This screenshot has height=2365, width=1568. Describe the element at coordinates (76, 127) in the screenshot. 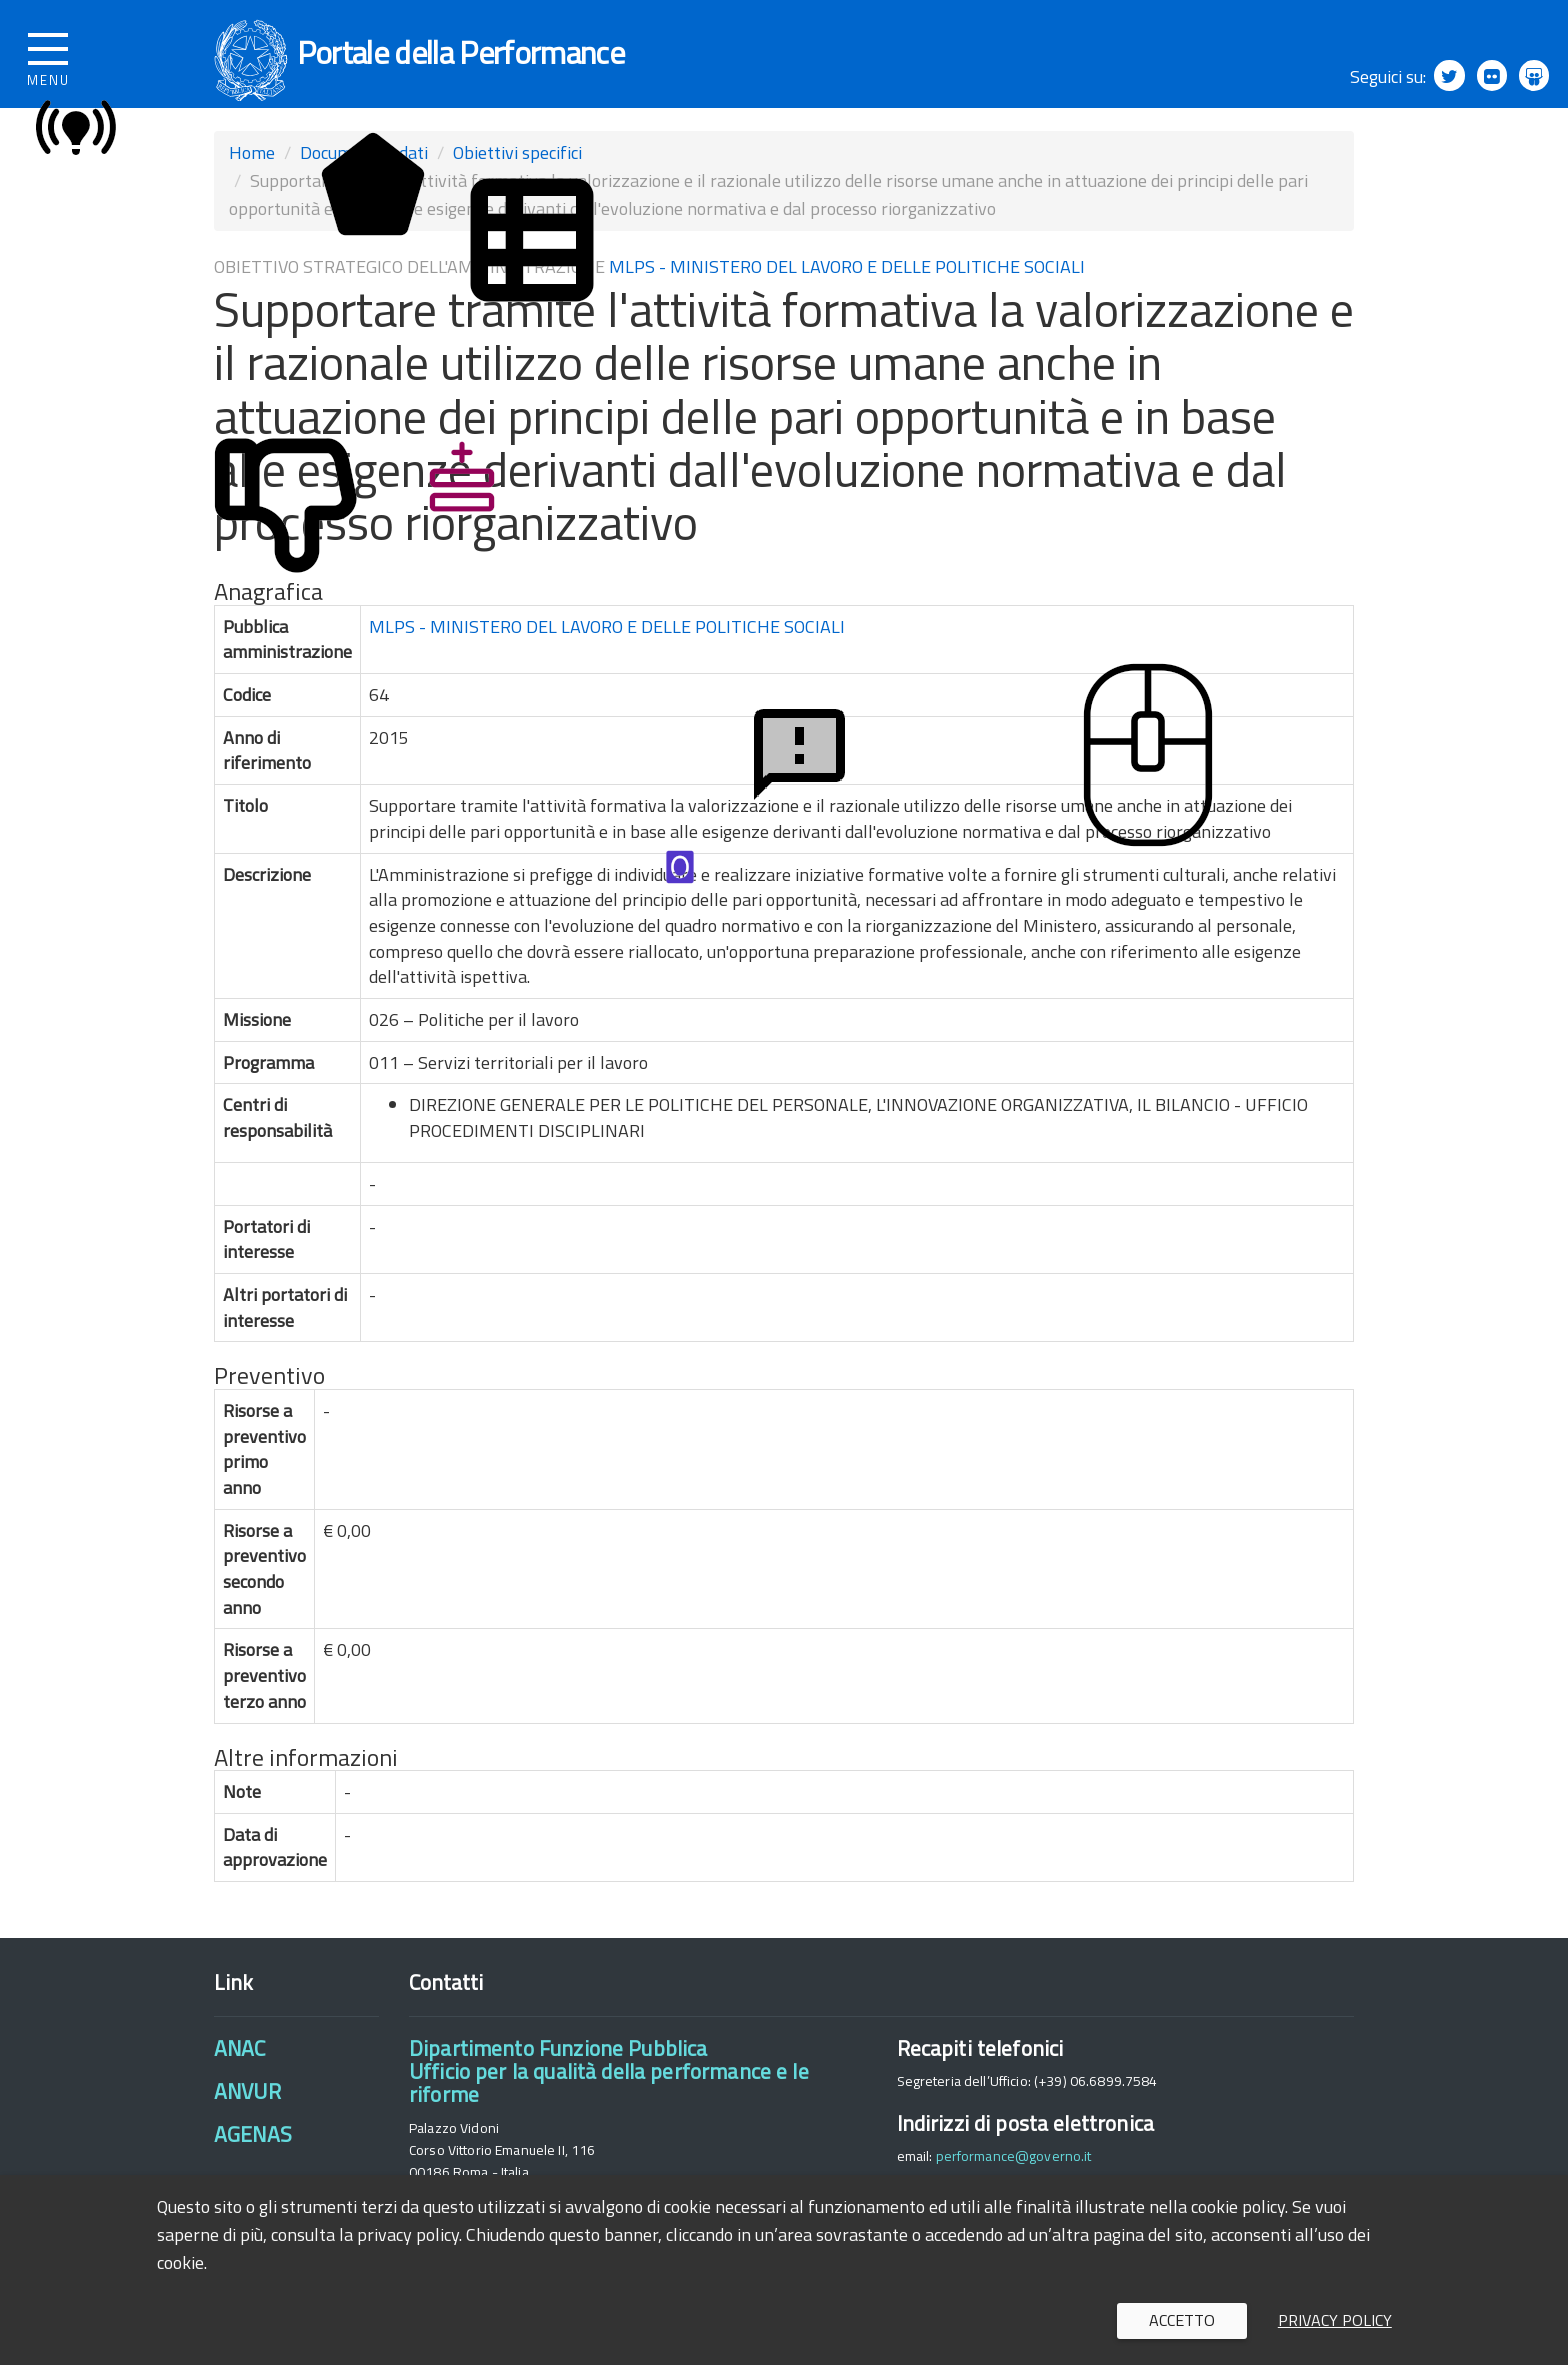

I see `view AI-powered predictions or suggestions` at that location.